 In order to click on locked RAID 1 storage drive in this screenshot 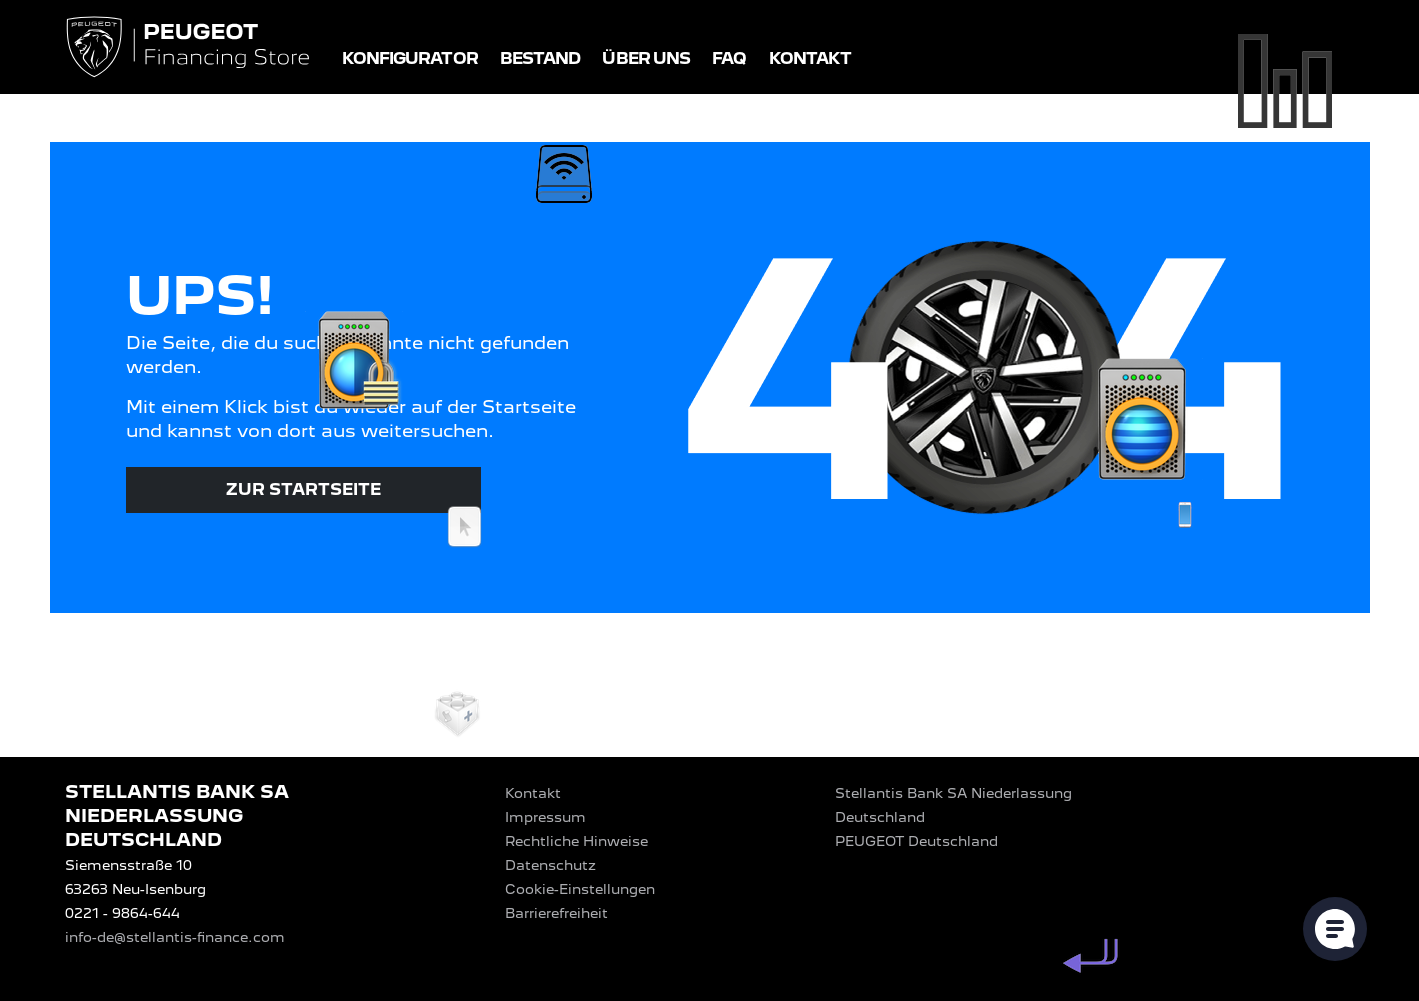, I will do `click(354, 360)`.